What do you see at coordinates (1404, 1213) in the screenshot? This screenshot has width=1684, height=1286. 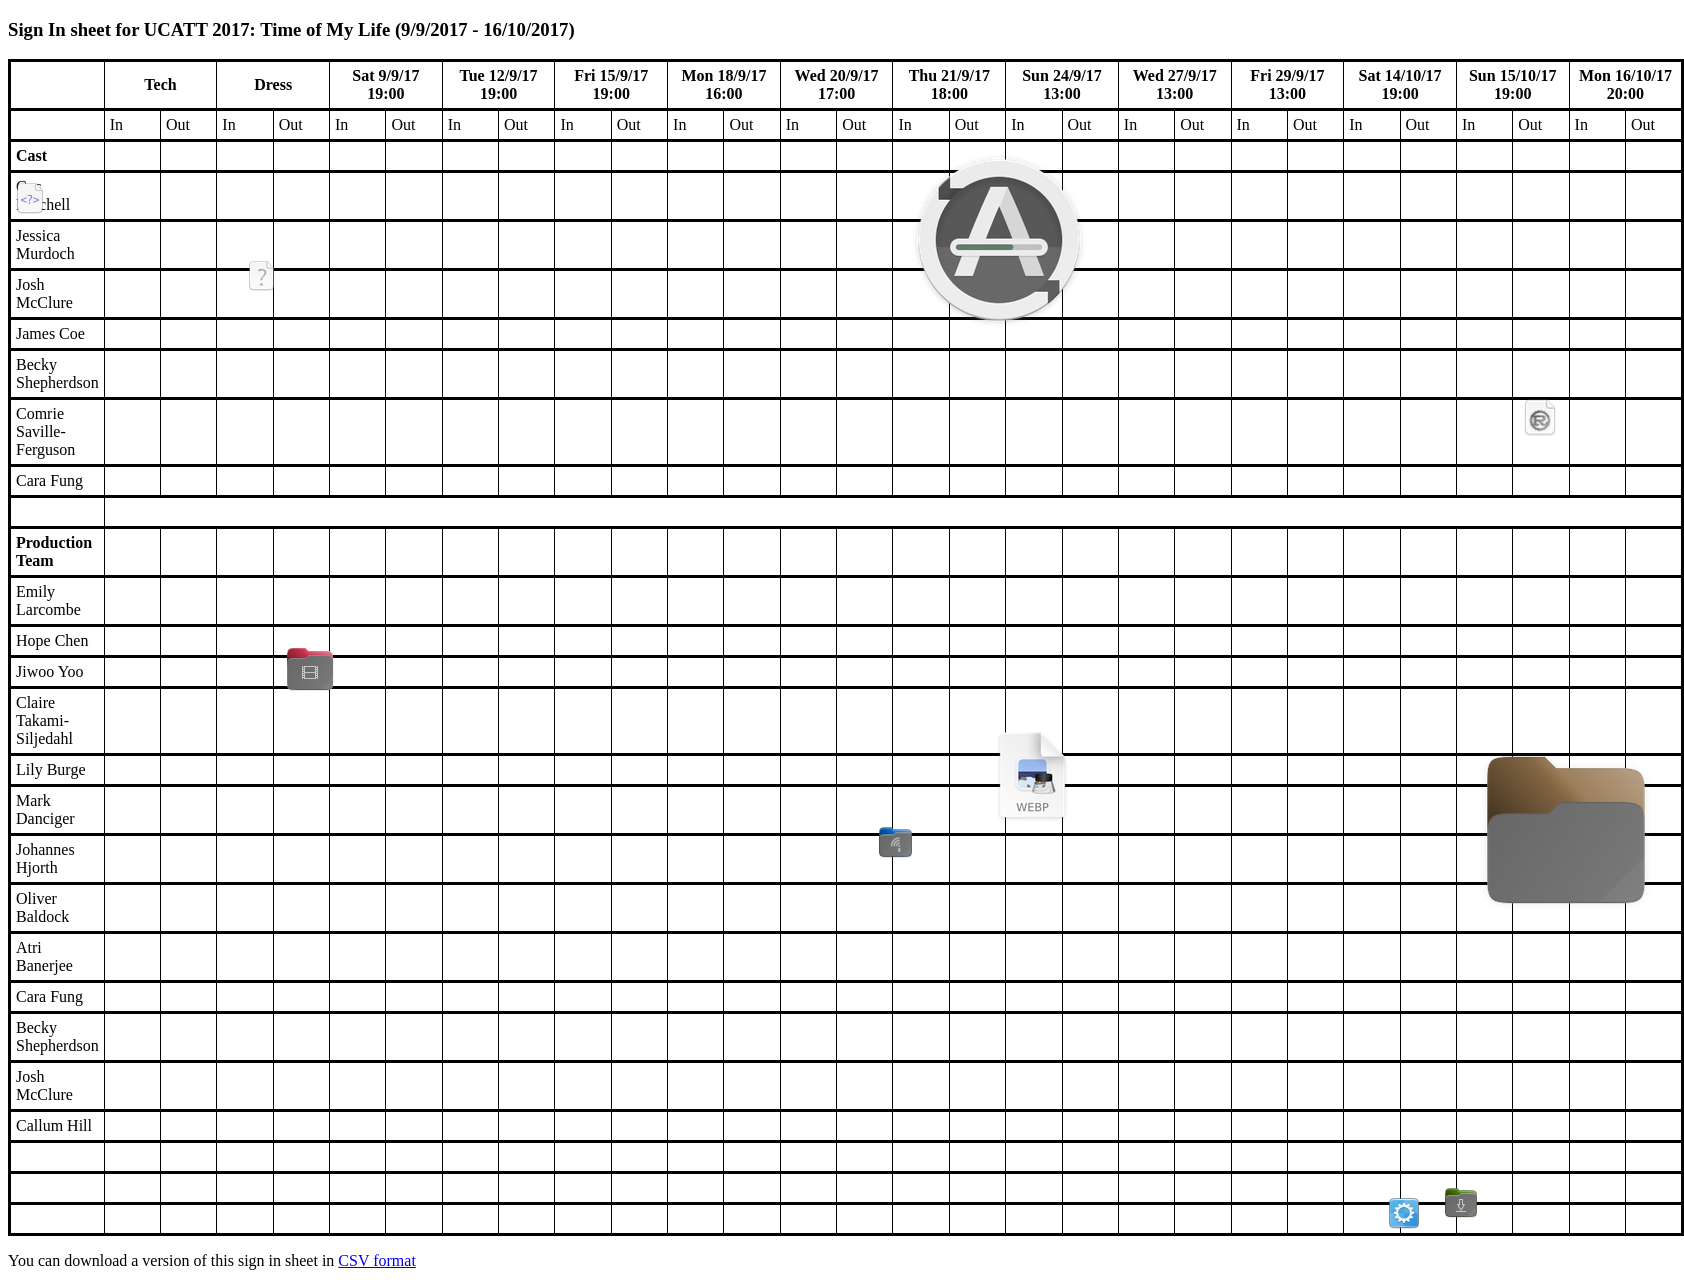 I see `windows executable file (.exe)` at bounding box center [1404, 1213].